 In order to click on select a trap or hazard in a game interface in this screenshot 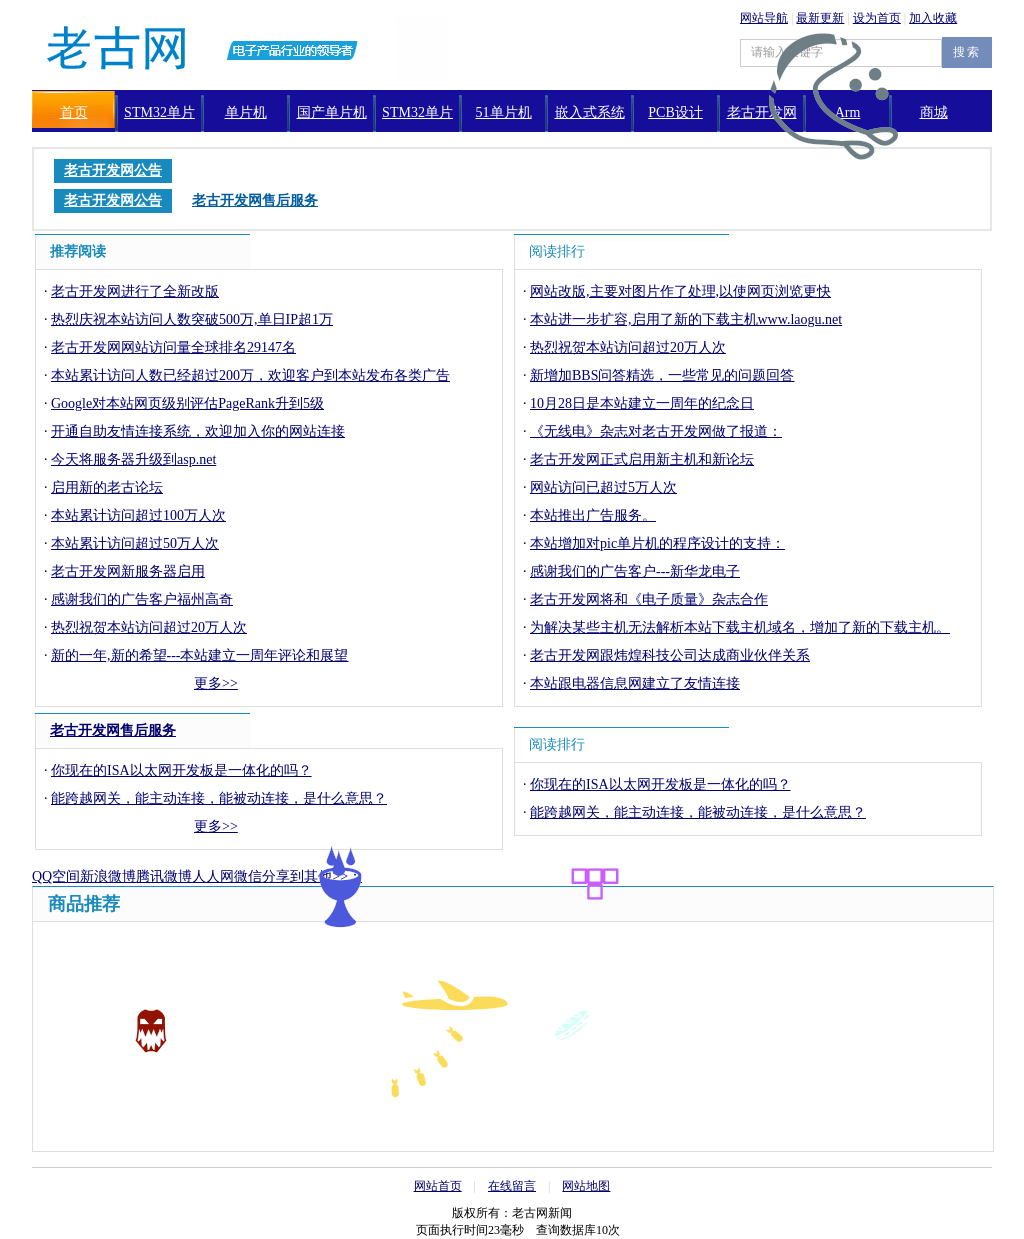, I will do `click(151, 1031)`.